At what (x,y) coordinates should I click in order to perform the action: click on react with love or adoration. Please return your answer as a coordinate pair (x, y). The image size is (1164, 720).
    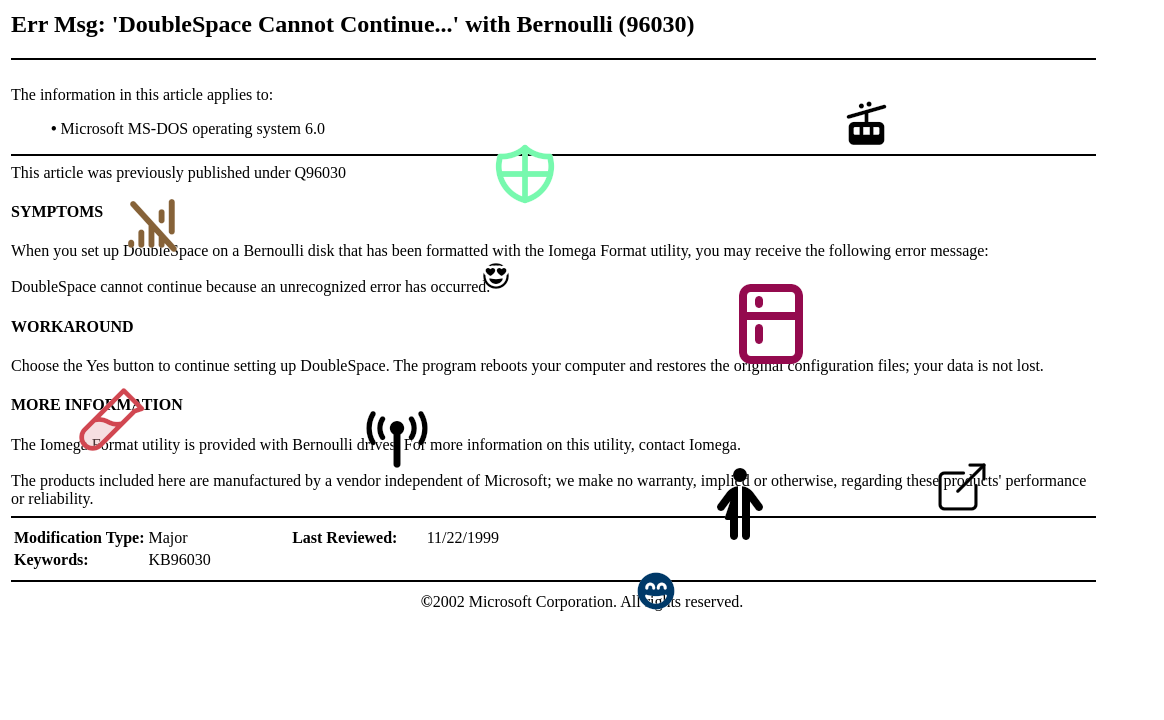
    Looking at the image, I should click on (496, 276).